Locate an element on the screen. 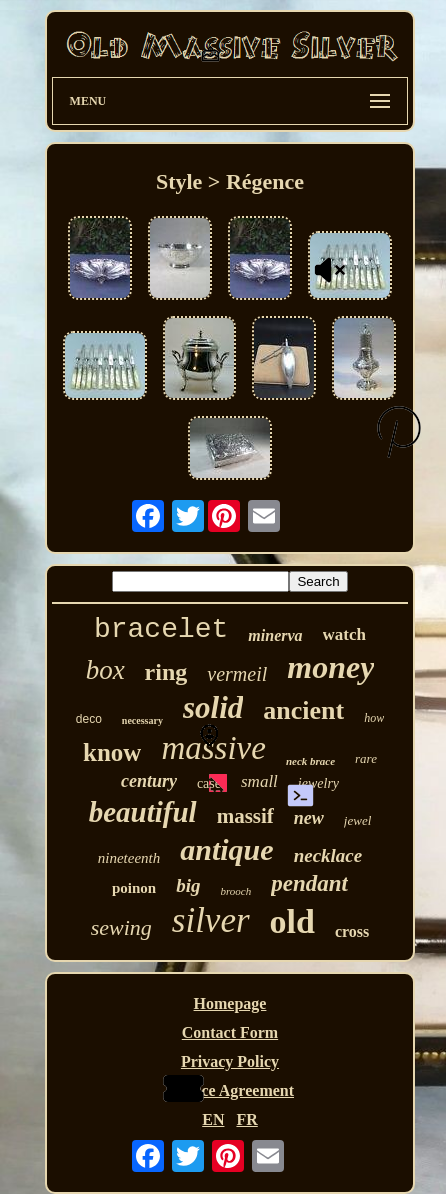 The width and height of the screenshot is (446, 1194). open Pinterest app is located at coordinates (397, 432).